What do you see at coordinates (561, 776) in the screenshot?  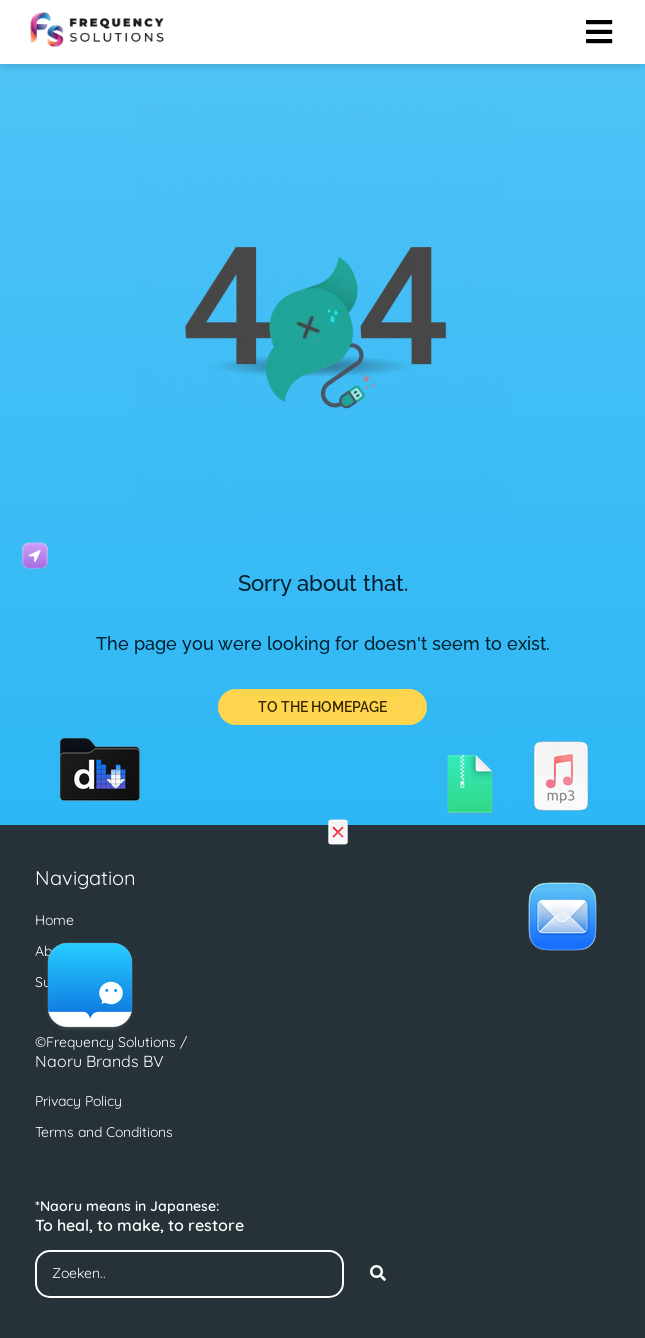 I see `an mp3 audio file` at bounding box center [561, 776].